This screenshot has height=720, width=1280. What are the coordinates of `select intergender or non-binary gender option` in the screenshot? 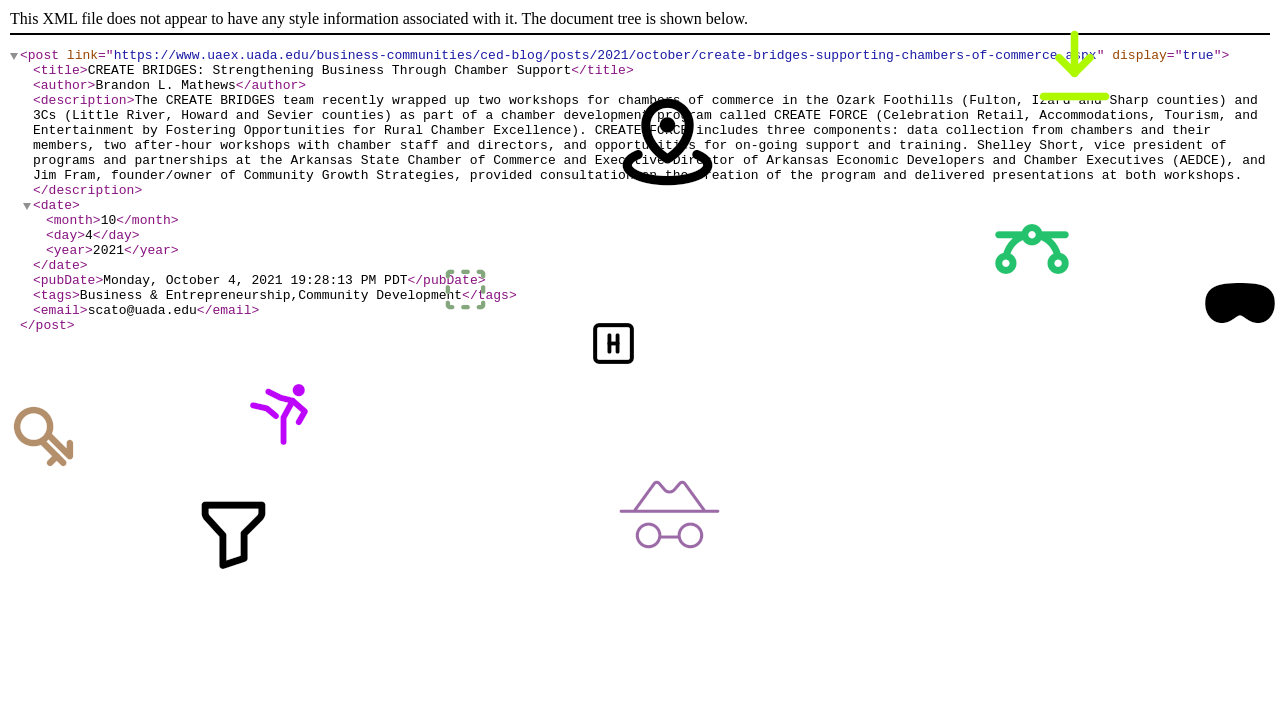 It's located at (43, 436).